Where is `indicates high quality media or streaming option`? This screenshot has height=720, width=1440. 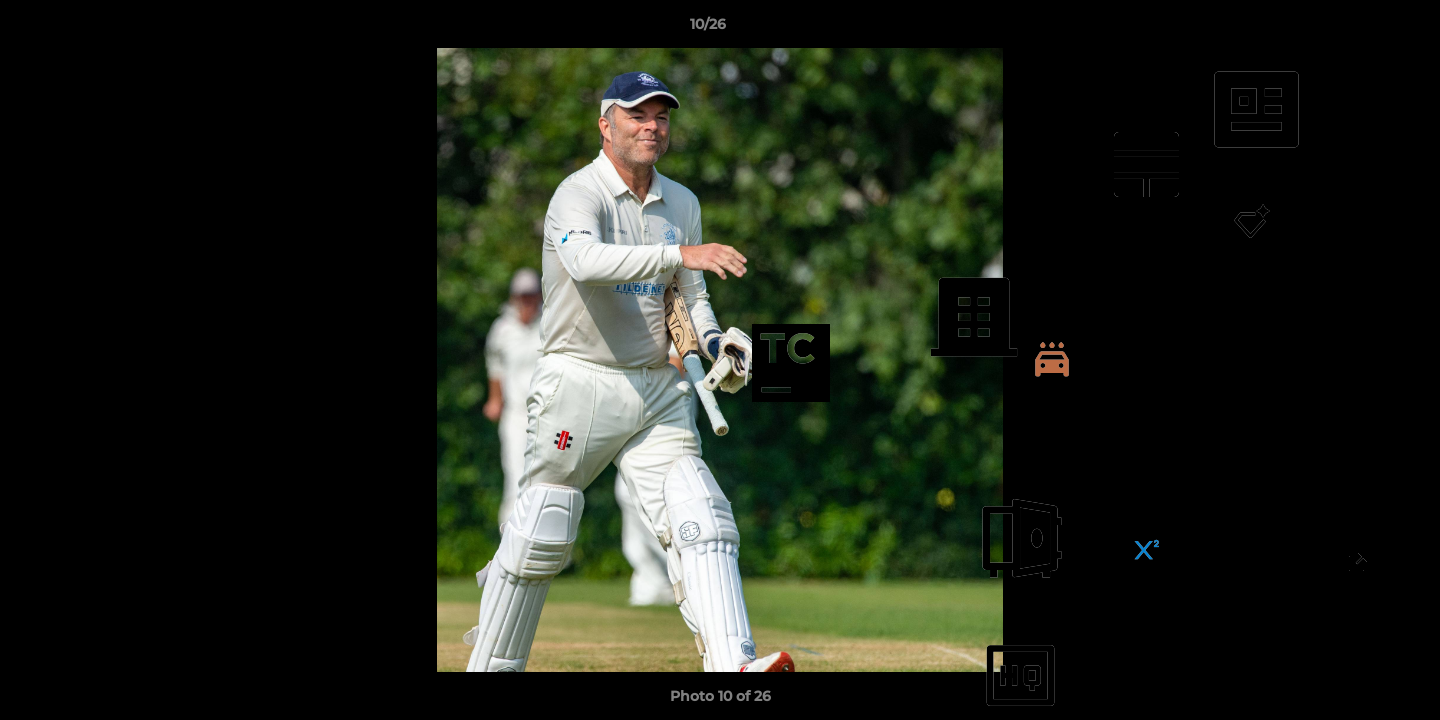 indicates high quality media or streaming option is located at coordinates (1020, 675).